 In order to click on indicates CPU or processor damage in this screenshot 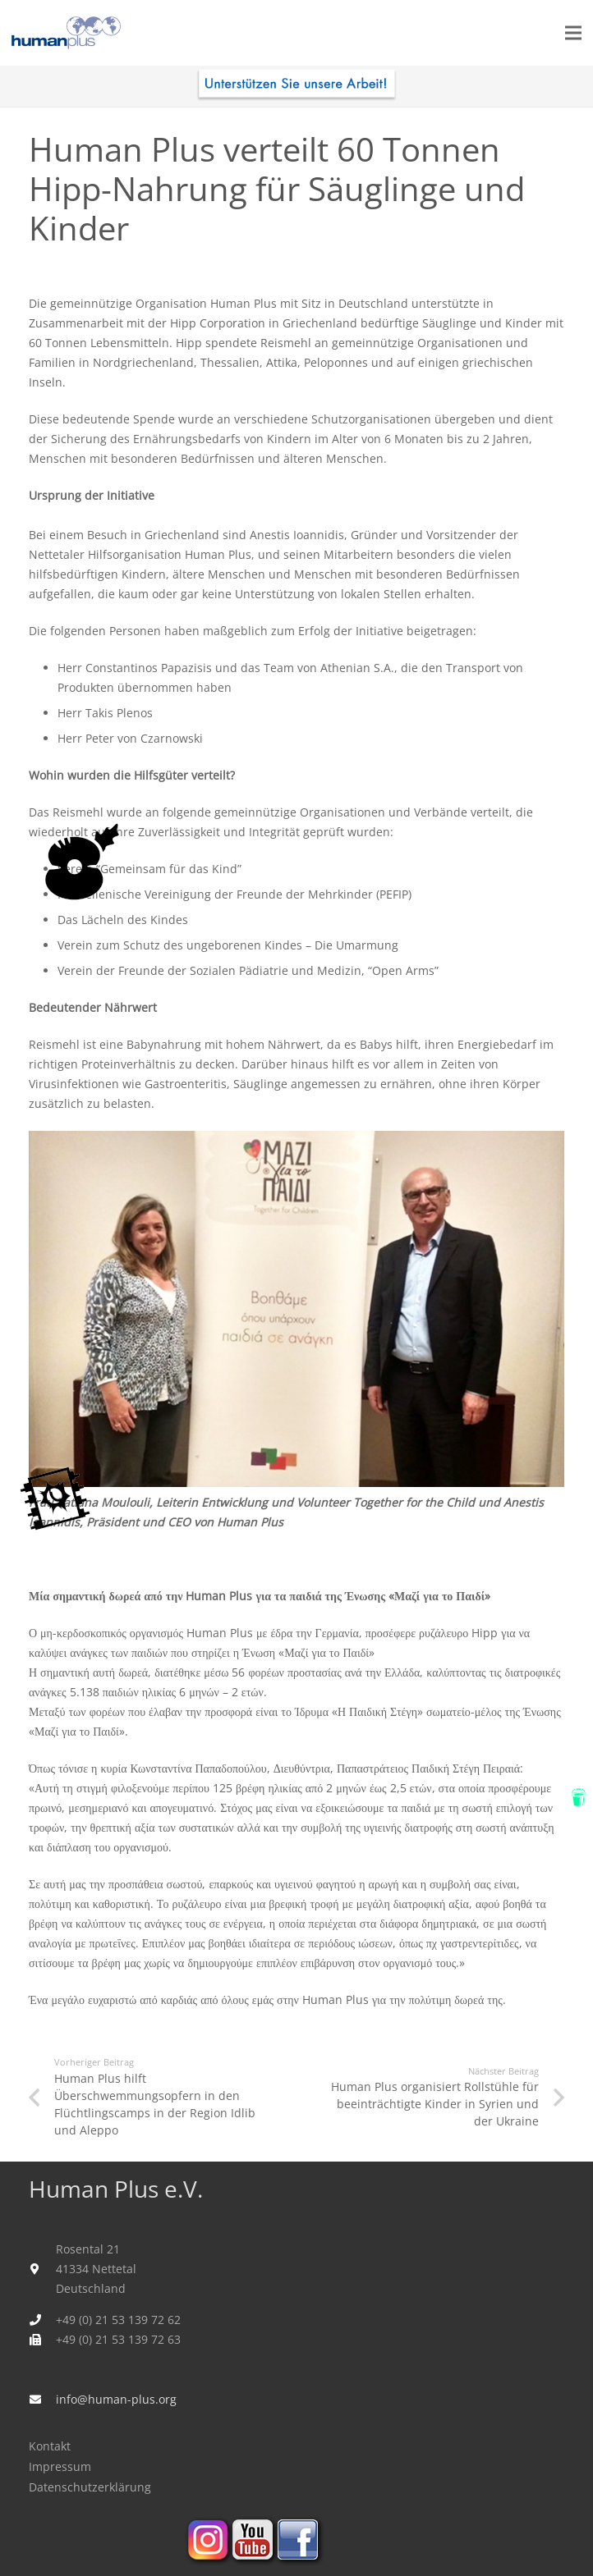, I will do `click(55, 1498)`.